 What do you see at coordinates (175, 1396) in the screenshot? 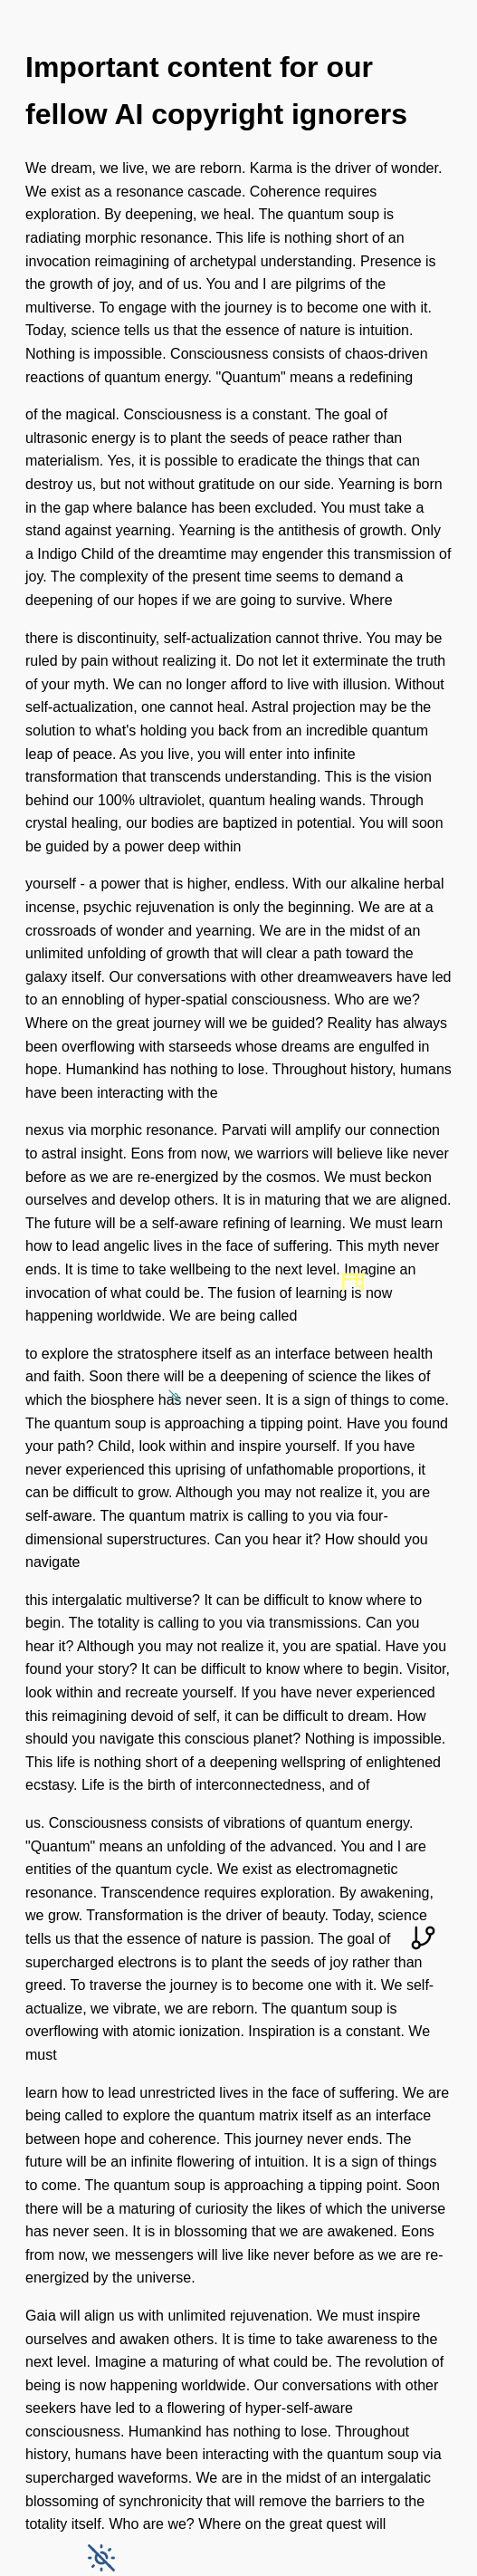
I see `disable location point or marker` at bounding box center [175, 1396].